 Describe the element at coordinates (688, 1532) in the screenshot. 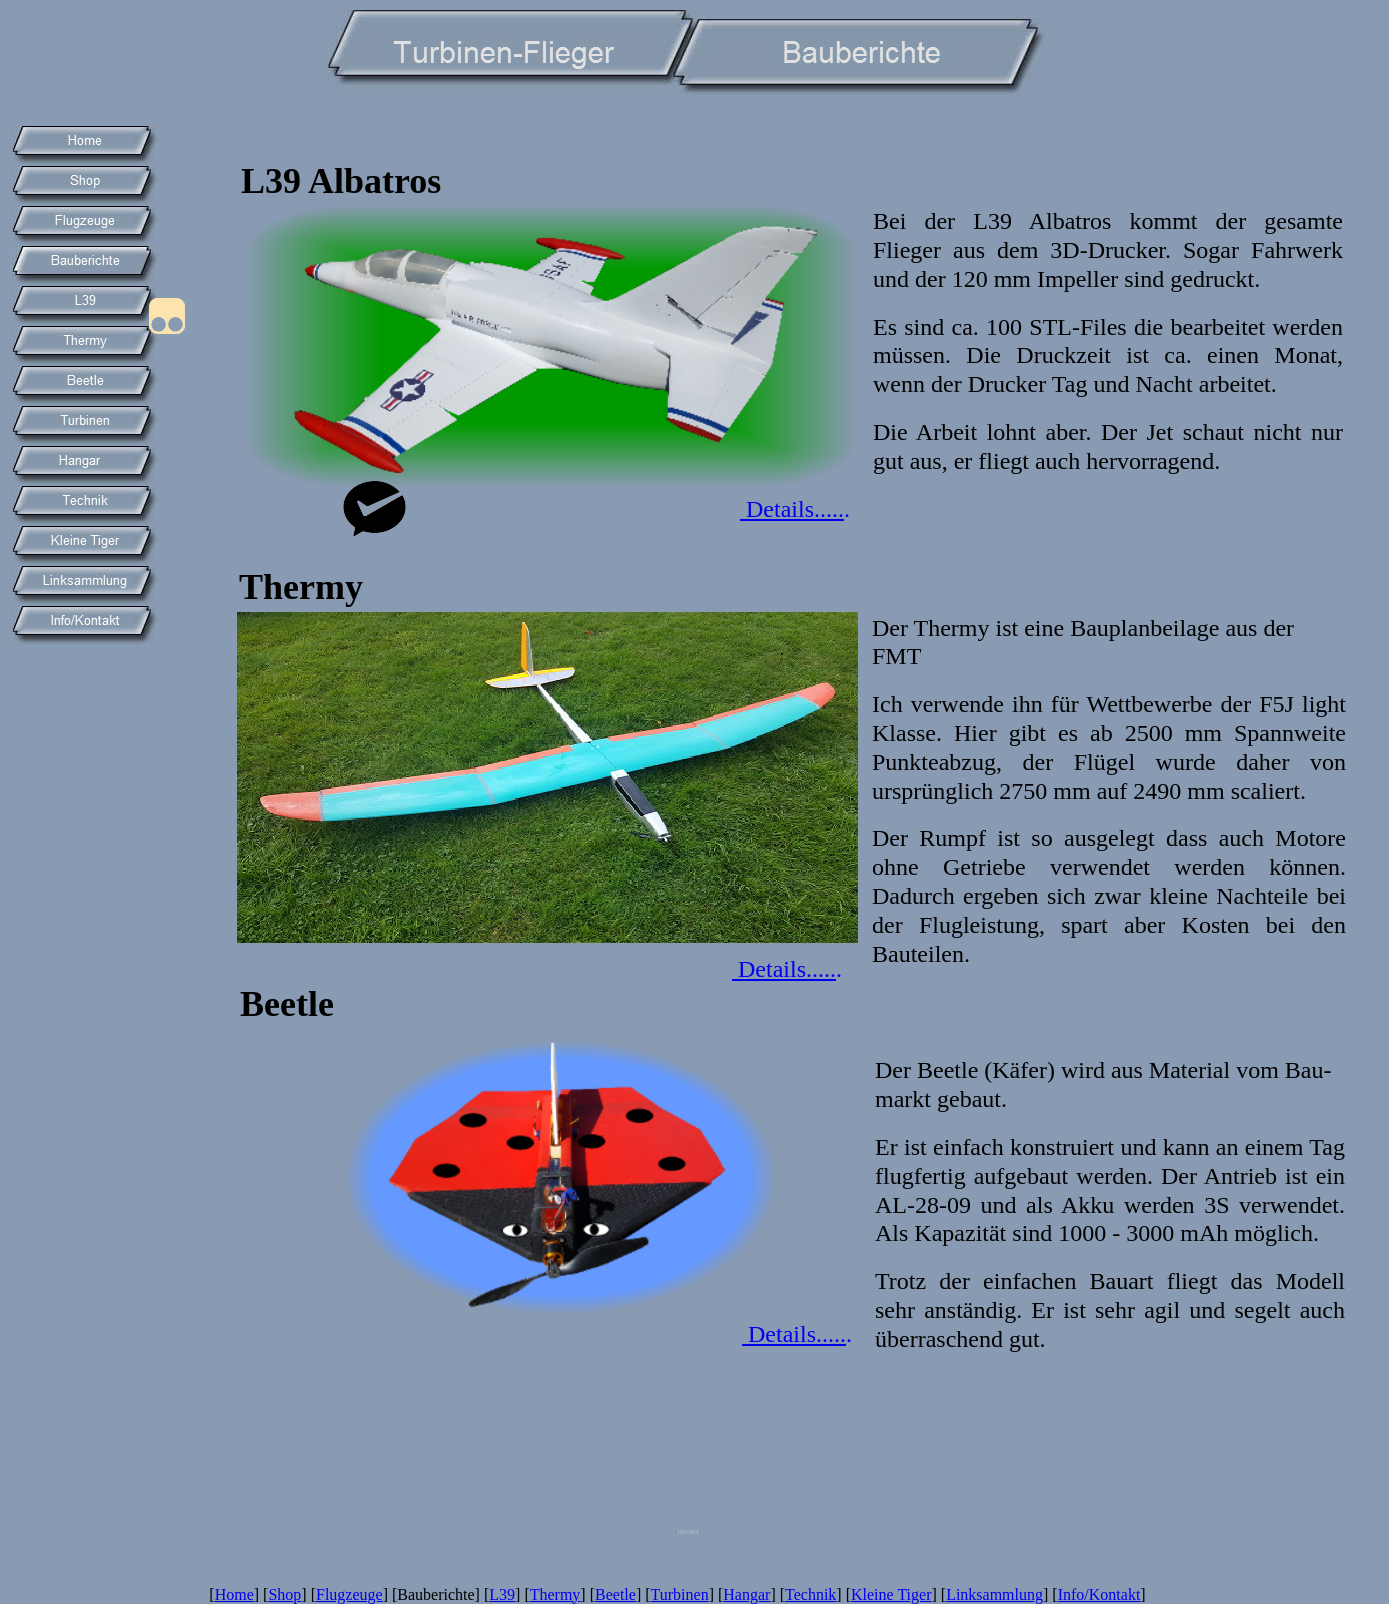

I see `visit Fujifilm's official website or support` at that location.